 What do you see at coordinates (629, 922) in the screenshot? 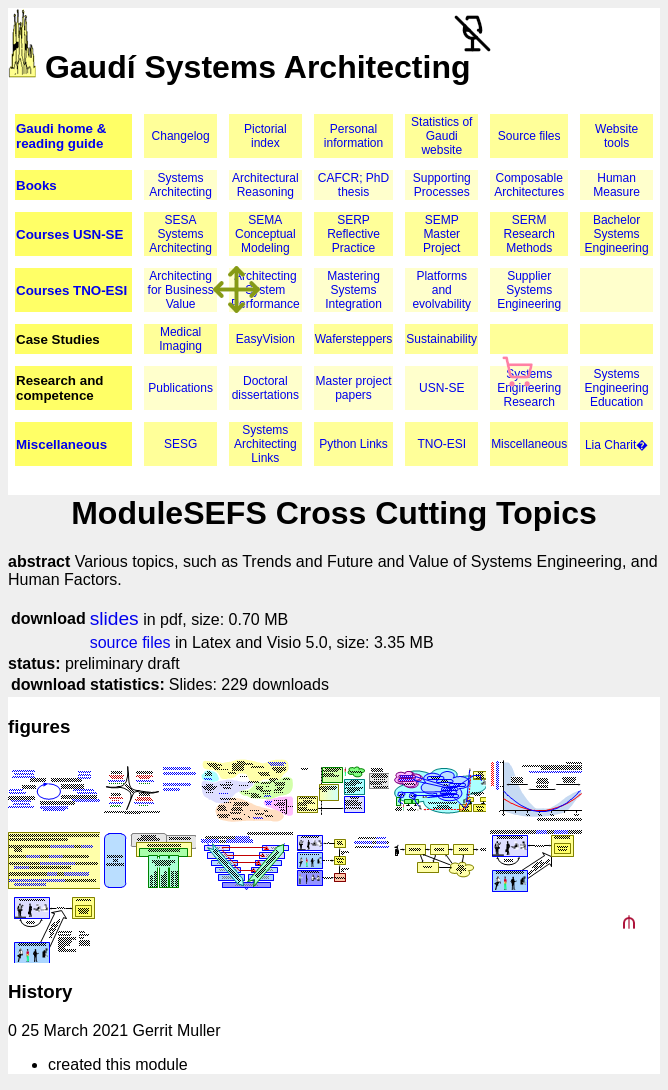
I see `indicates azerbaijani manat currency` at bounding box center [629, 922].